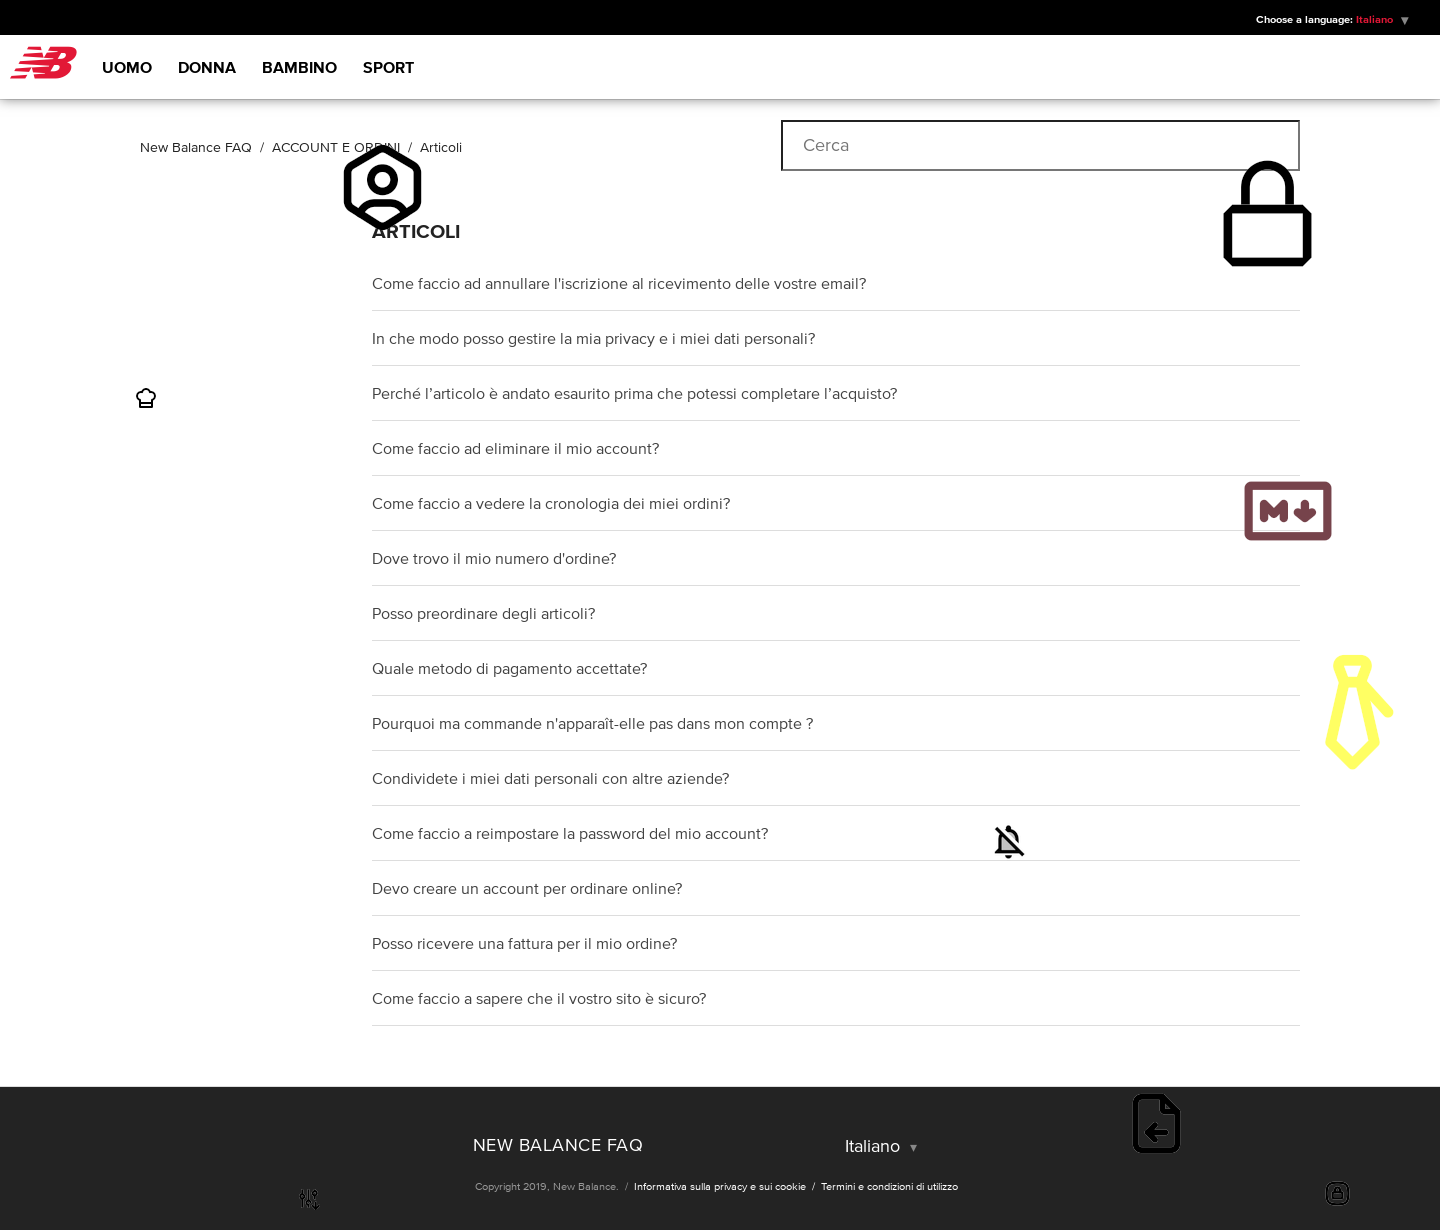 Image resolution: width=1440 pixels, height=1230 pixels. I want to click on adjust settings or preferences, so click(308, 1198).